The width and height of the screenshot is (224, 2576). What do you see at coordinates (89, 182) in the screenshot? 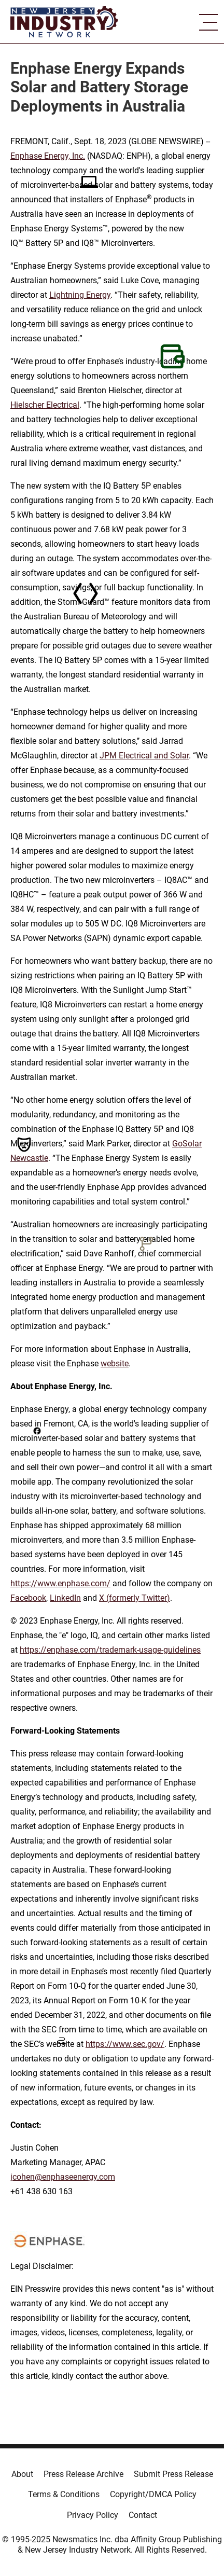
I see `switch to desktop view` at bounding box center [89, 182].